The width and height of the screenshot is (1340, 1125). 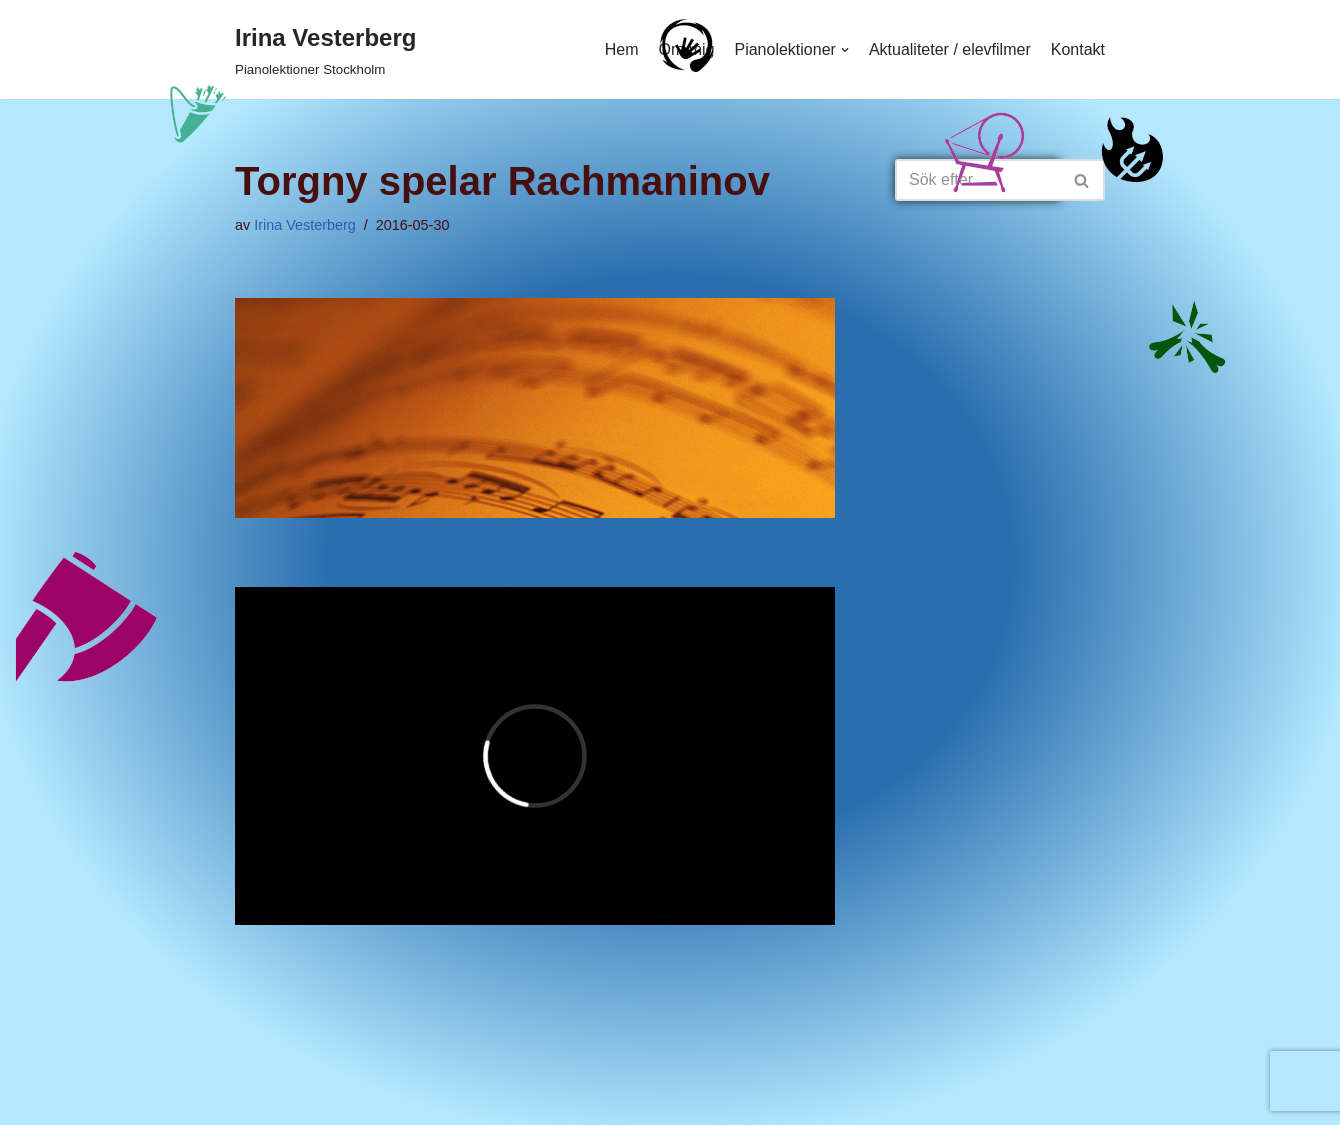 I want to click on equip or access arrow ammunition, so click(x=198, y=113).